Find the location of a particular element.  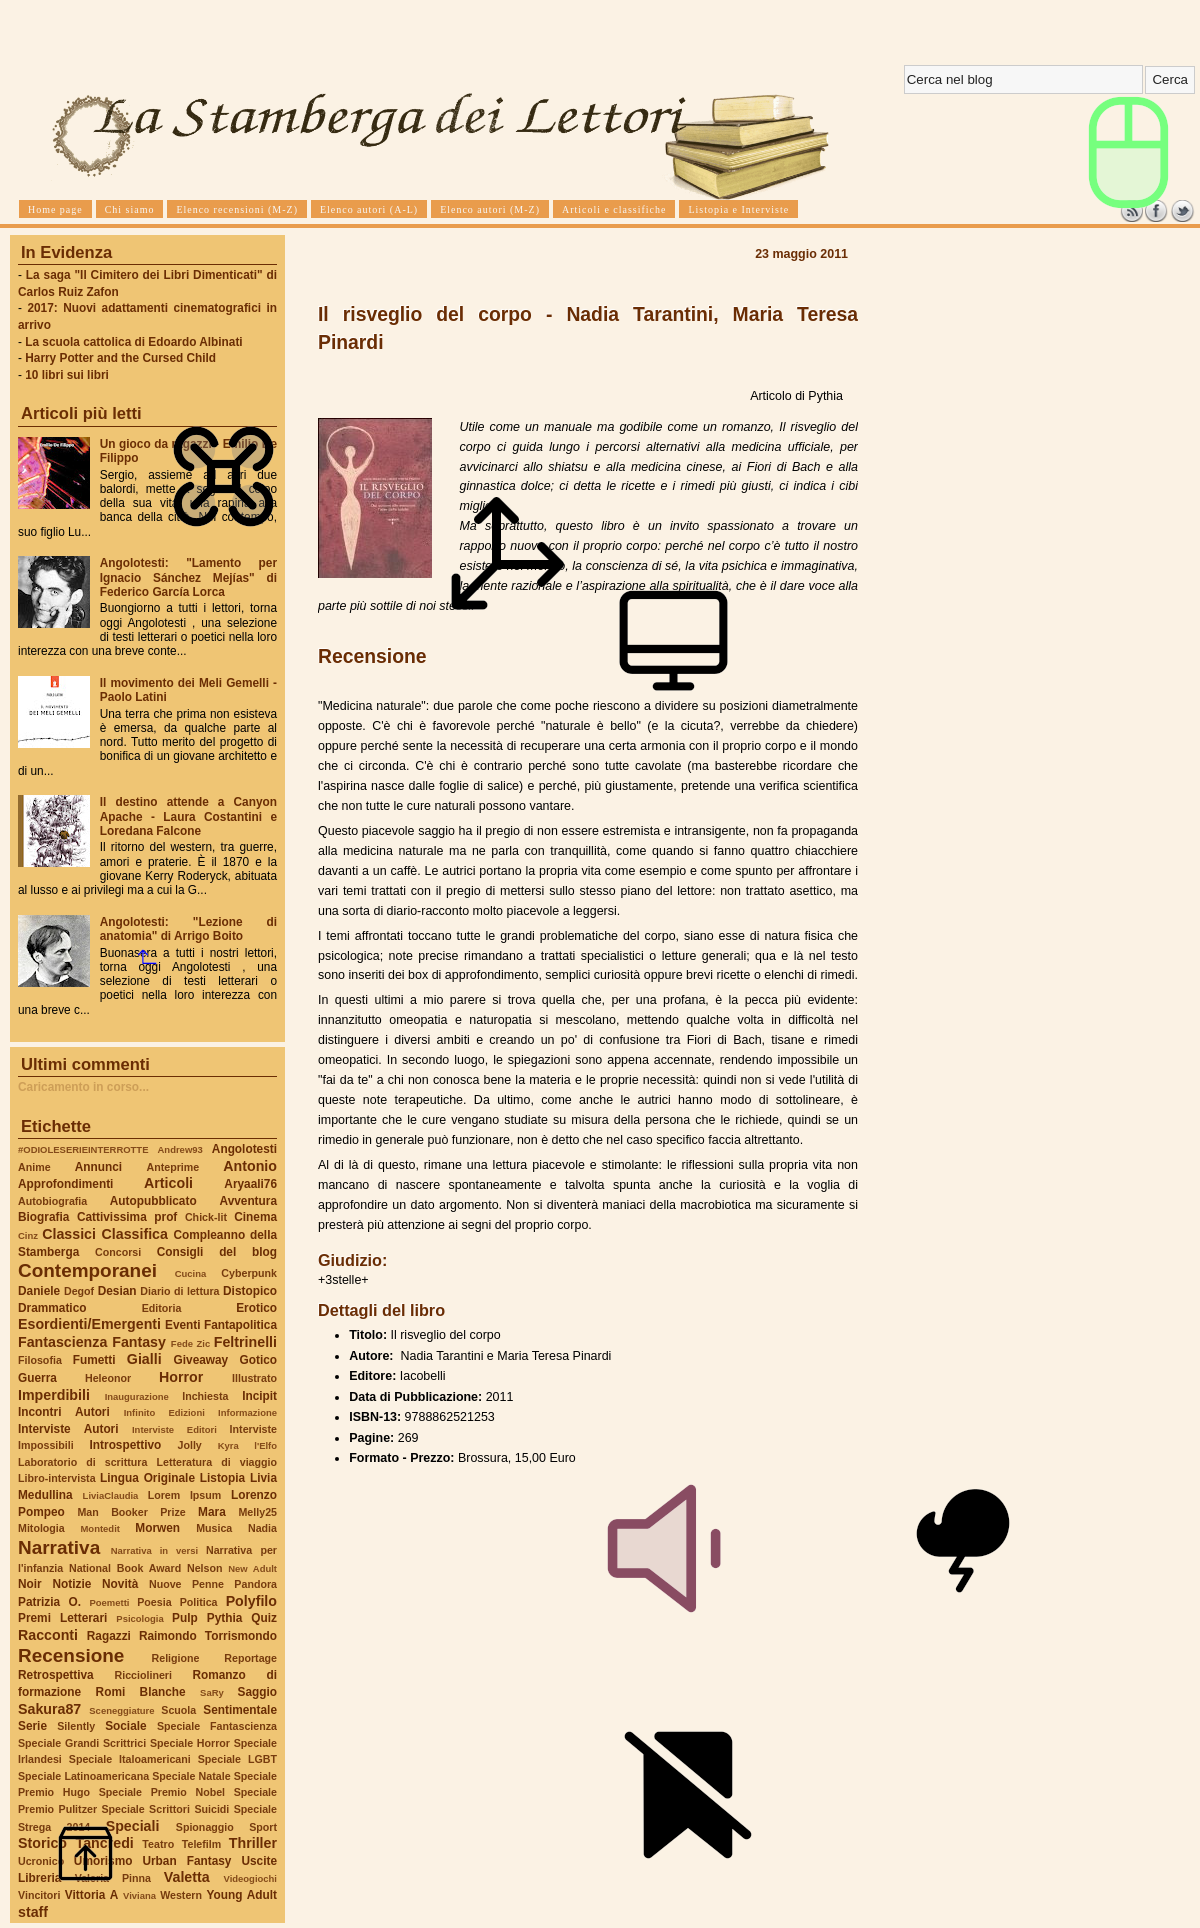

go back and up to previous level is located at coordinates (146, 957).